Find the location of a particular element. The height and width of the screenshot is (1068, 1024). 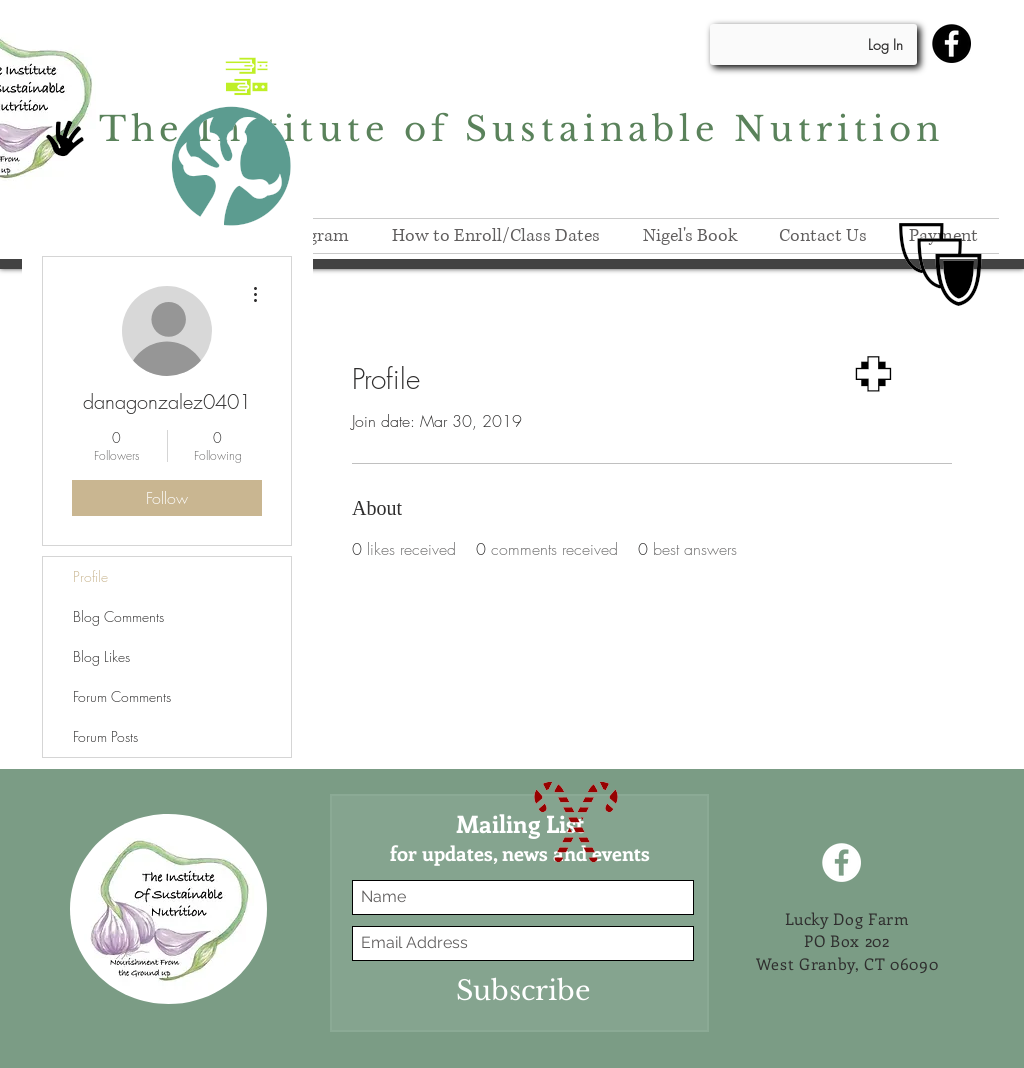

holiday or christmas-themed content is located at coordinates (576, 822).